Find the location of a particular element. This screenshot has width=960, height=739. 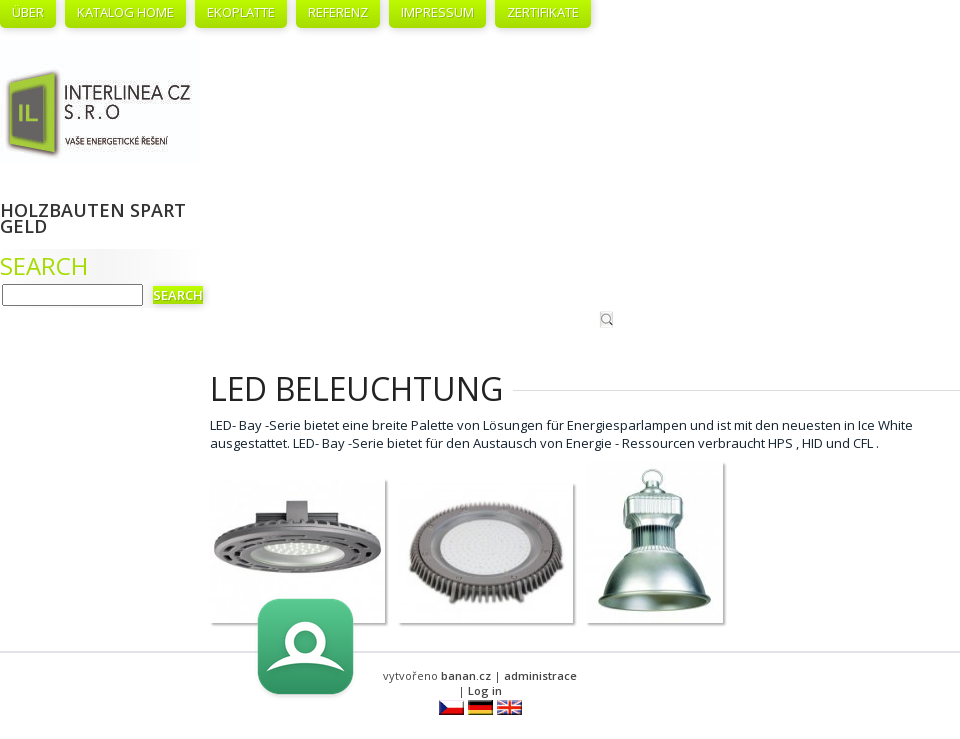

open the log viewer application is located at coordinates (606, 319).